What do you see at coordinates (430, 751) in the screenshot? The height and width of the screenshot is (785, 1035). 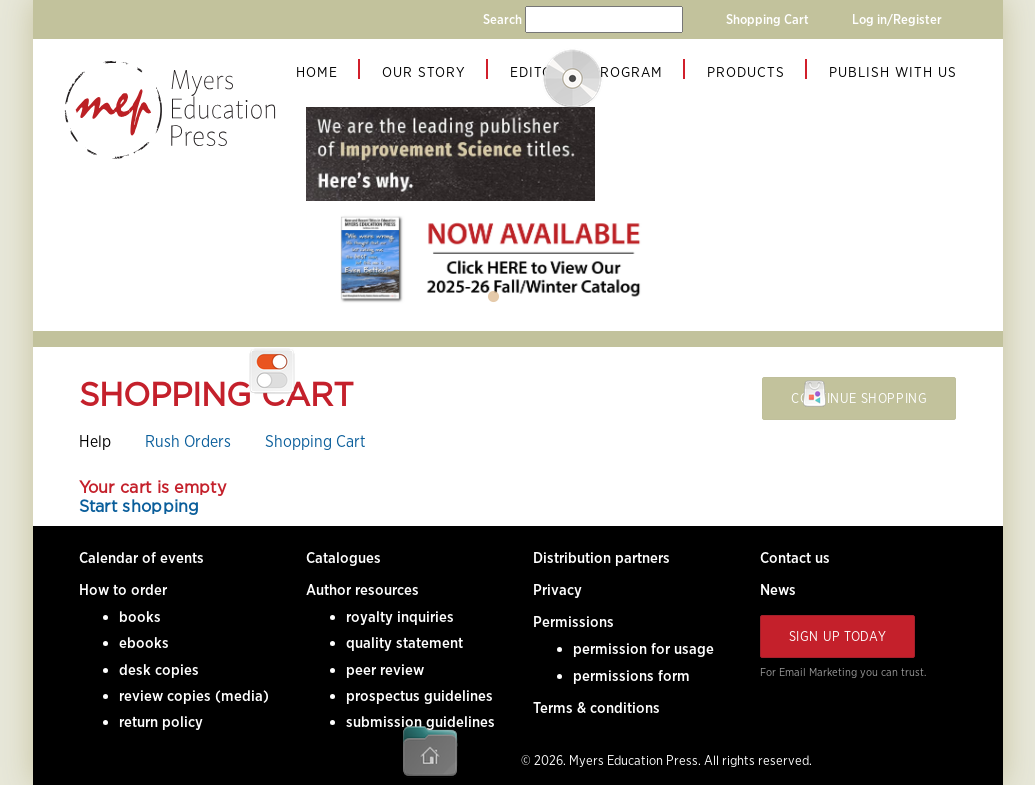 I see `access your home folder` at bounding box center [430, 751].